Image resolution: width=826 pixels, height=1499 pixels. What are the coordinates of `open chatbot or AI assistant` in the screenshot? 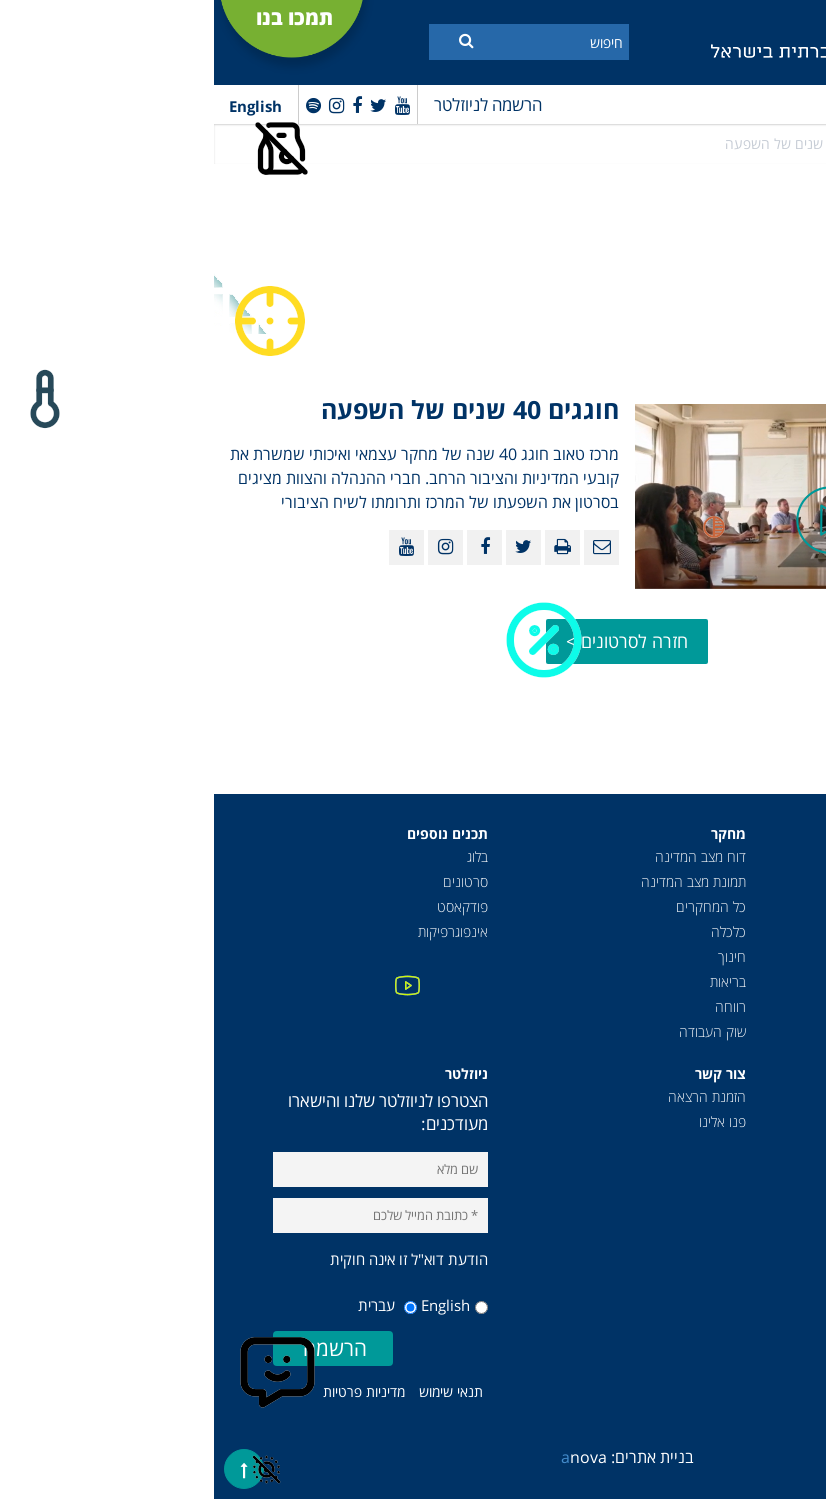 It's located at (277, 1370).